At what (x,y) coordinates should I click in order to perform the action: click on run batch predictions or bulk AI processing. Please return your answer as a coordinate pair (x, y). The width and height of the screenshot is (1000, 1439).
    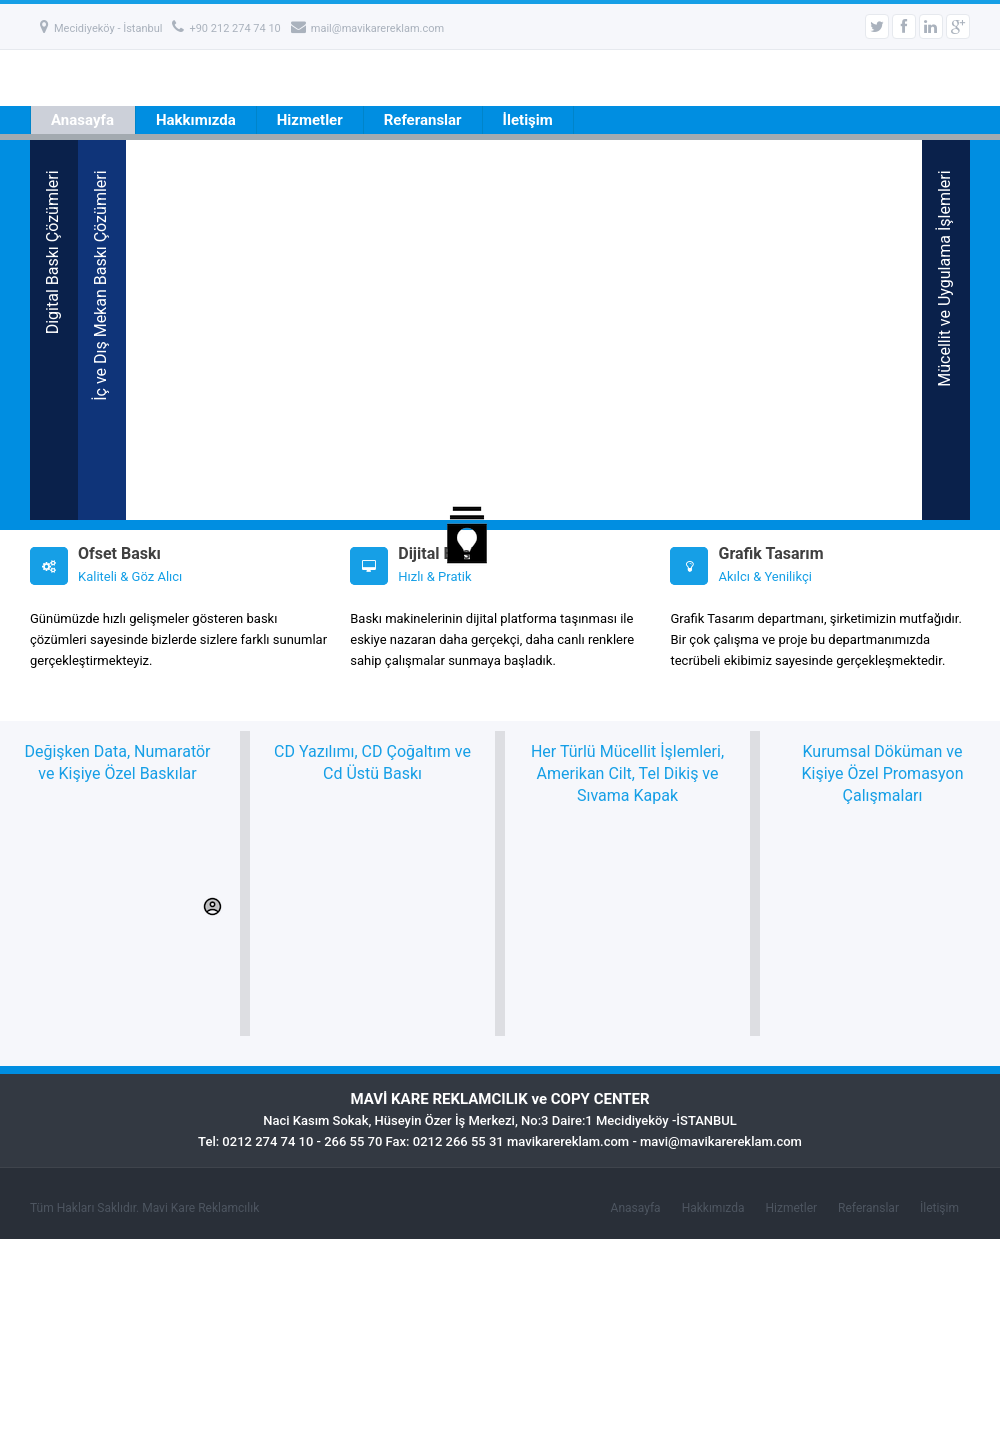
    Looking at the image, I should click on (467, 535).